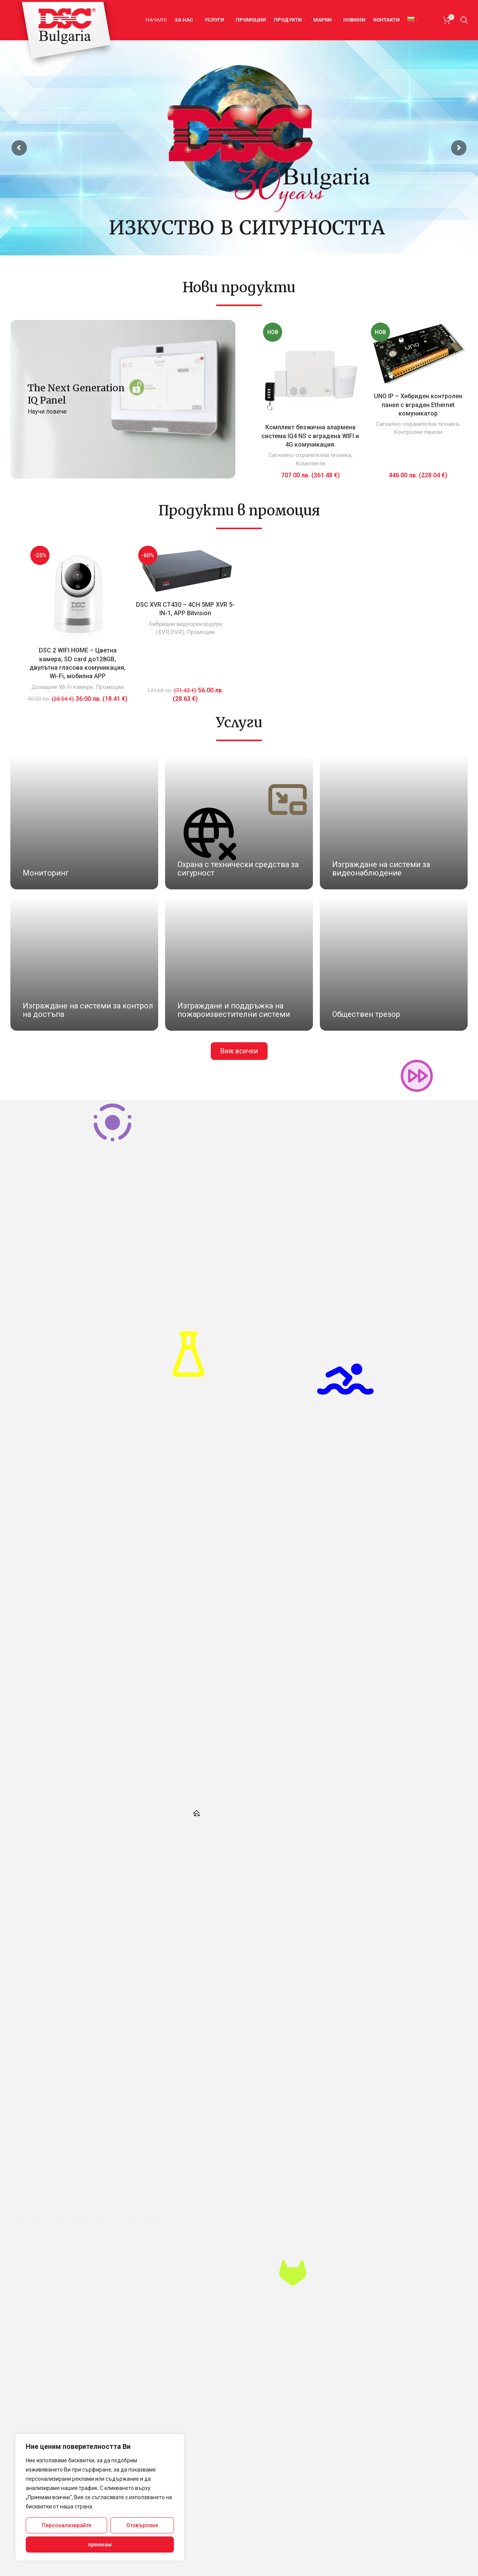 Image resolution: width=478 pixels, height=2576 pixels. I want to click on access science or chemistry features, so click(112, 1122).